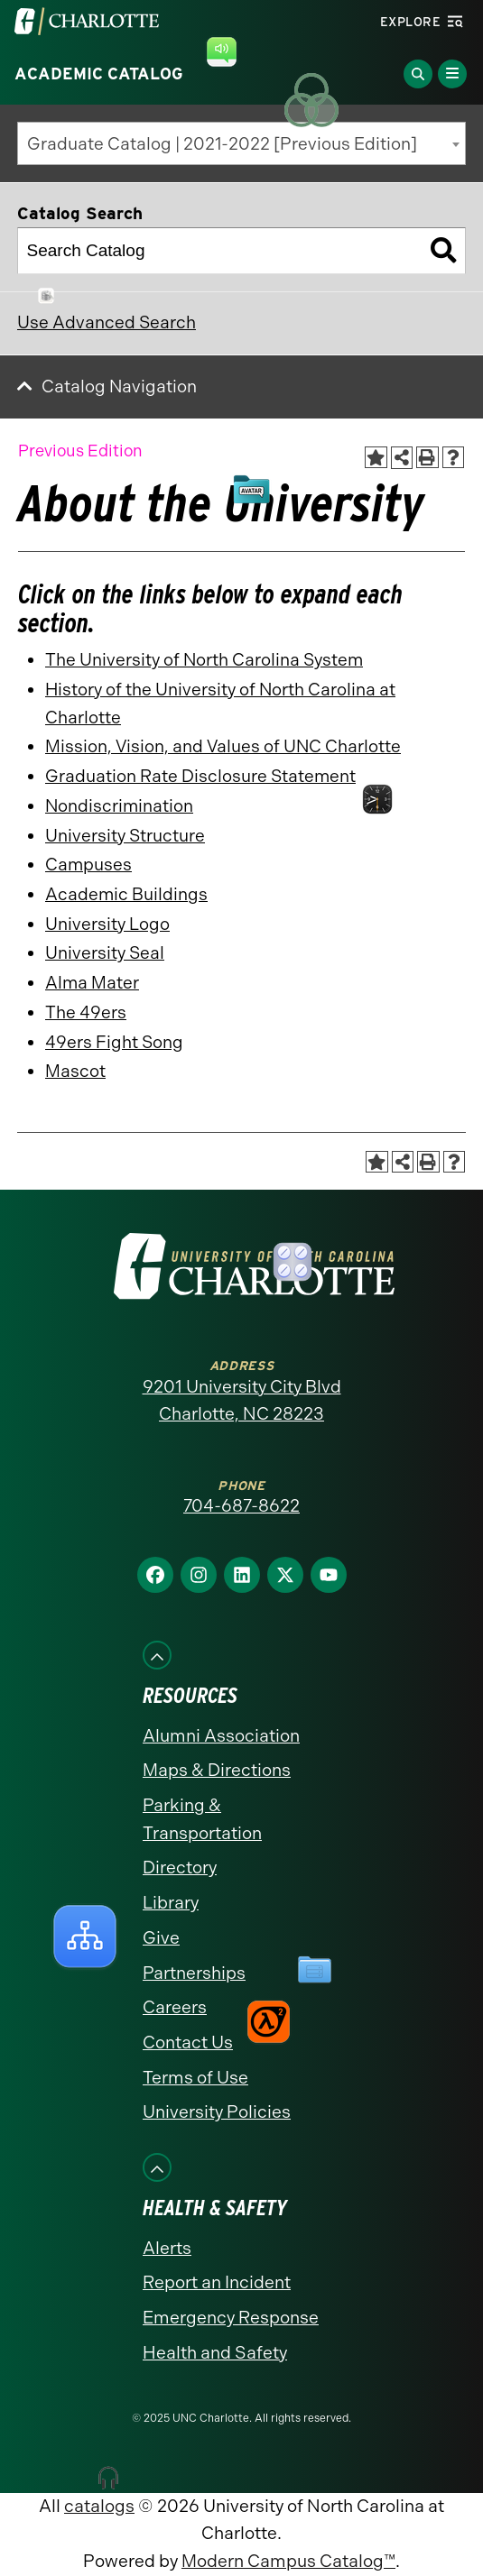 This screenshot has width=483, height=2576. Describe the element at coordinates (314, 1969) in the screenshot. I see `access network-attached storage folder` at that location.